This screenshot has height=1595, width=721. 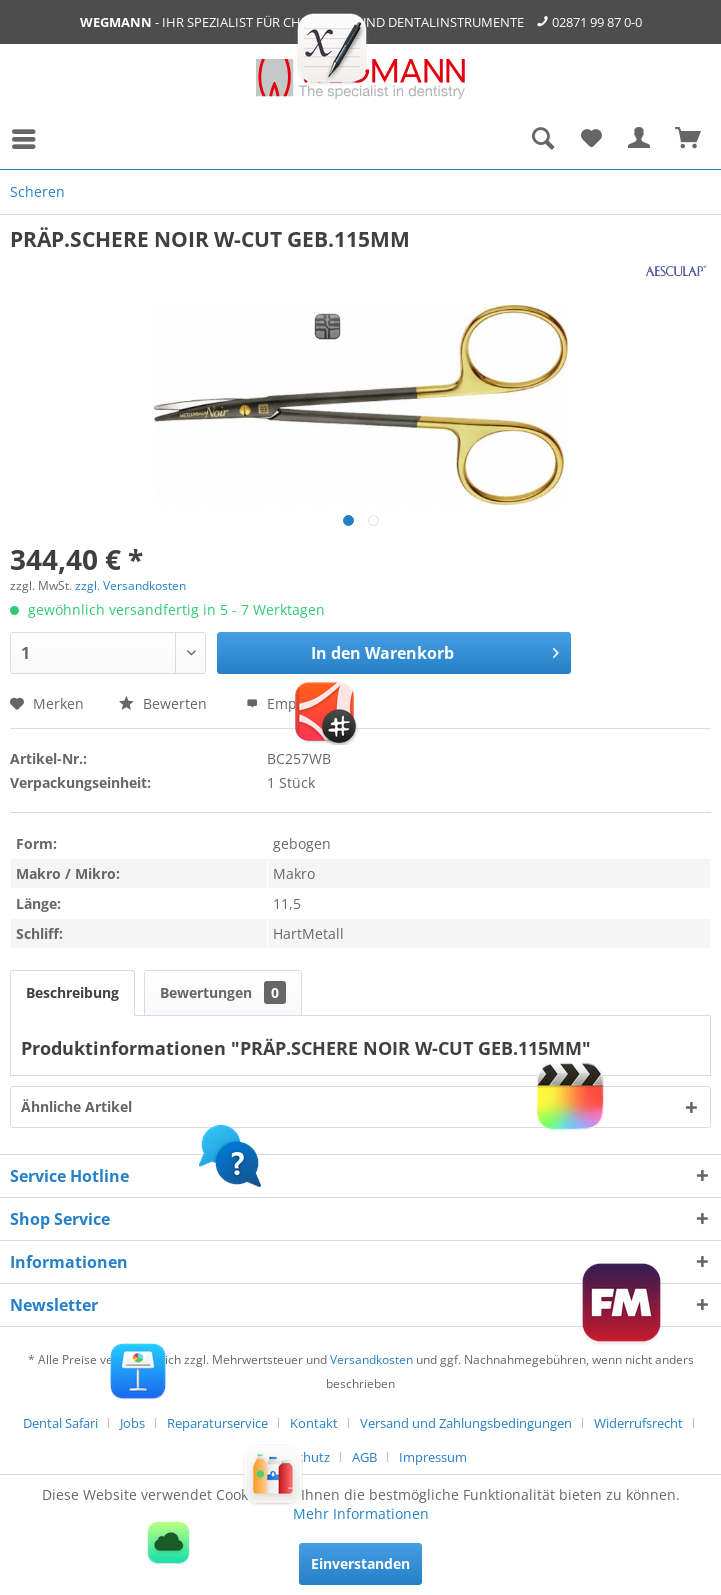 I want to click on open Xournal++ note-taking app, so click(x=332, y=48).